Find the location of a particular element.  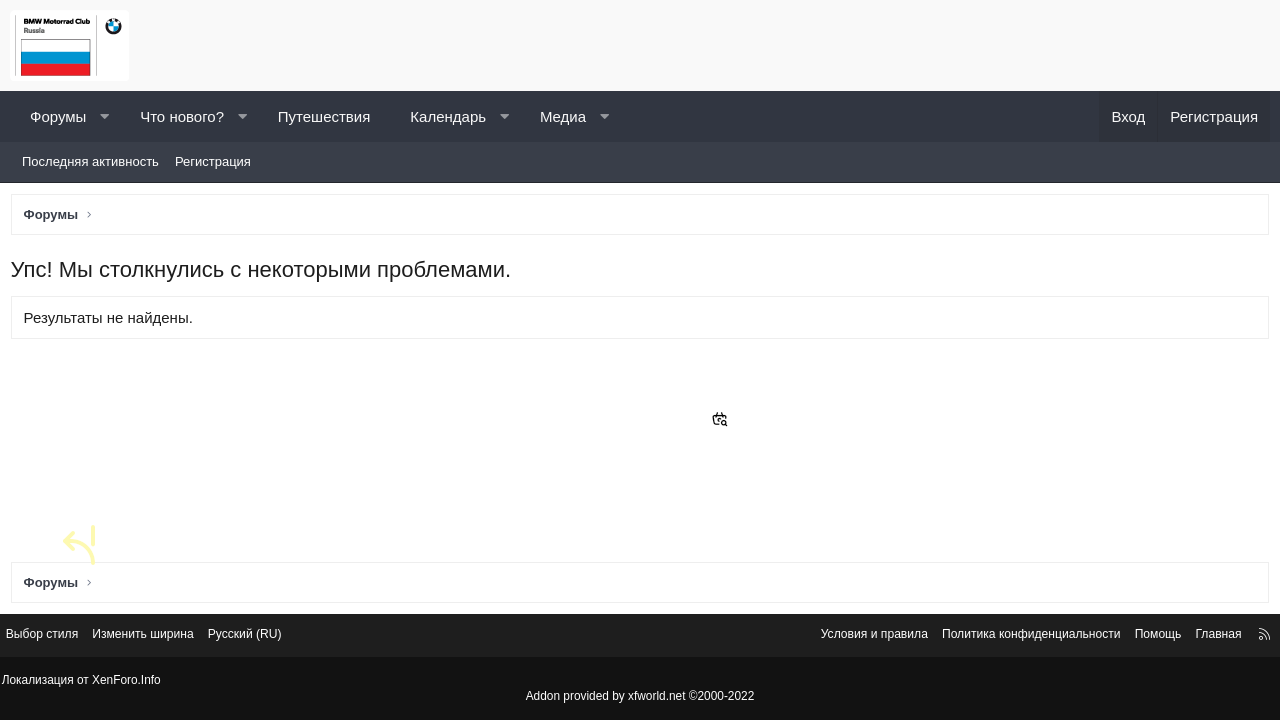

search items in your shopping basket is located at coordinates (719, 418).